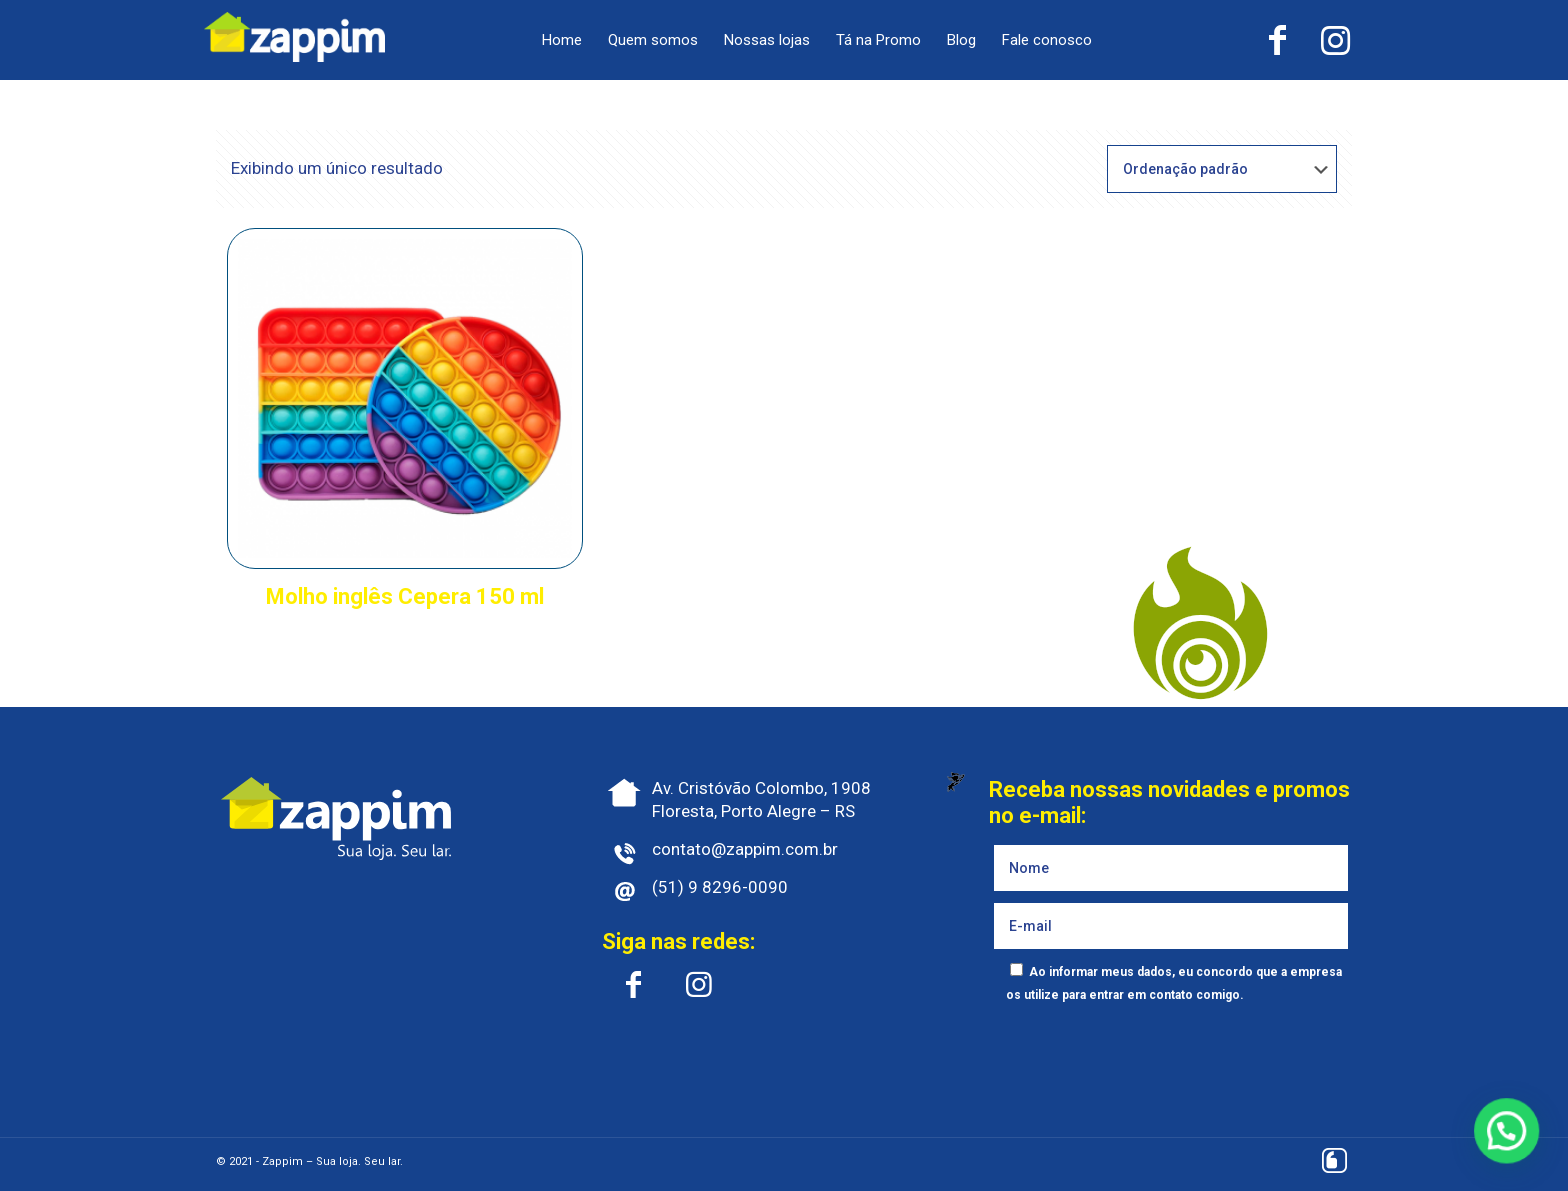 This screenshot has height=1191, width=1568. What do you see at coordinates (956, 782) in the screenshot?
I see `flying trout creature in a fantasy game` at bounding box center [956, 782].